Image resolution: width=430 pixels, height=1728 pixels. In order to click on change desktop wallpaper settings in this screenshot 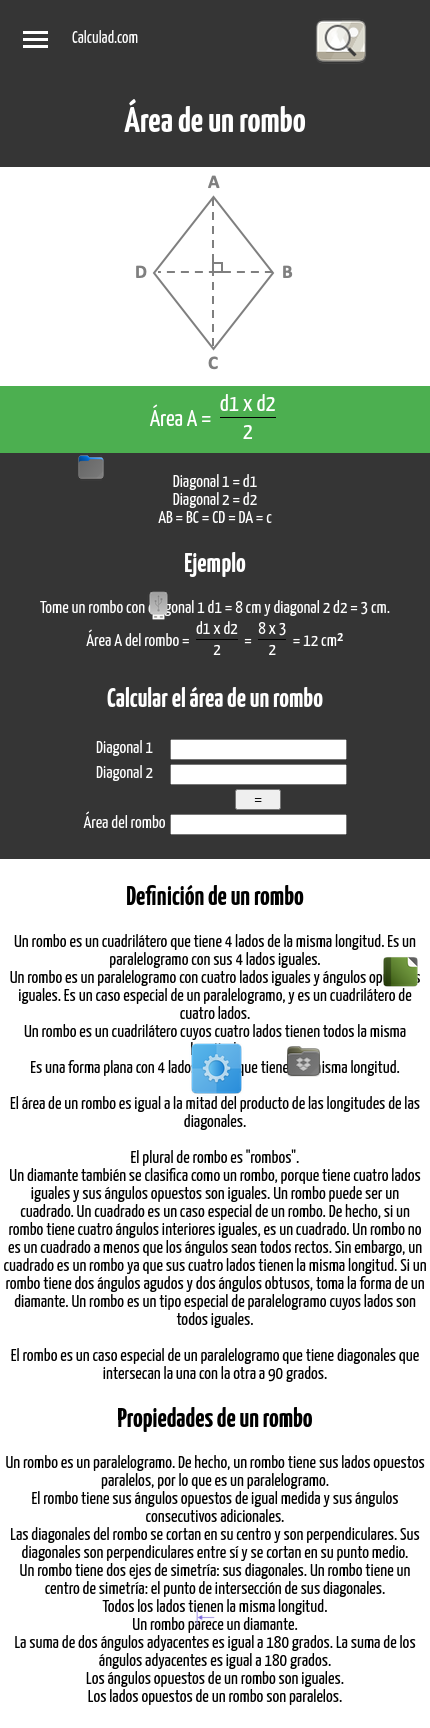, I will do `click(400, 970)`.